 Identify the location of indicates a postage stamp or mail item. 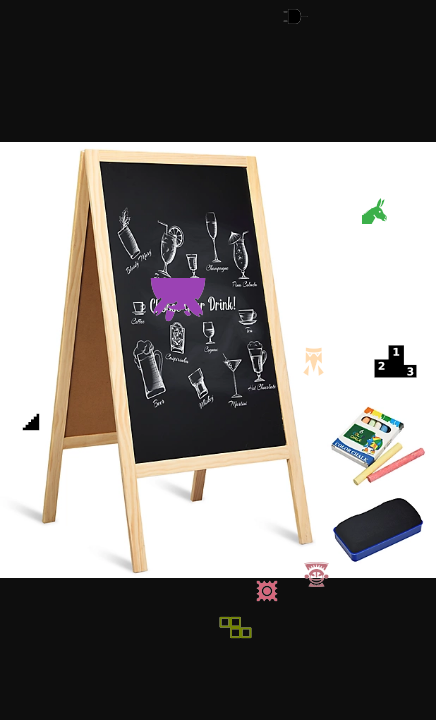
(267, 591).